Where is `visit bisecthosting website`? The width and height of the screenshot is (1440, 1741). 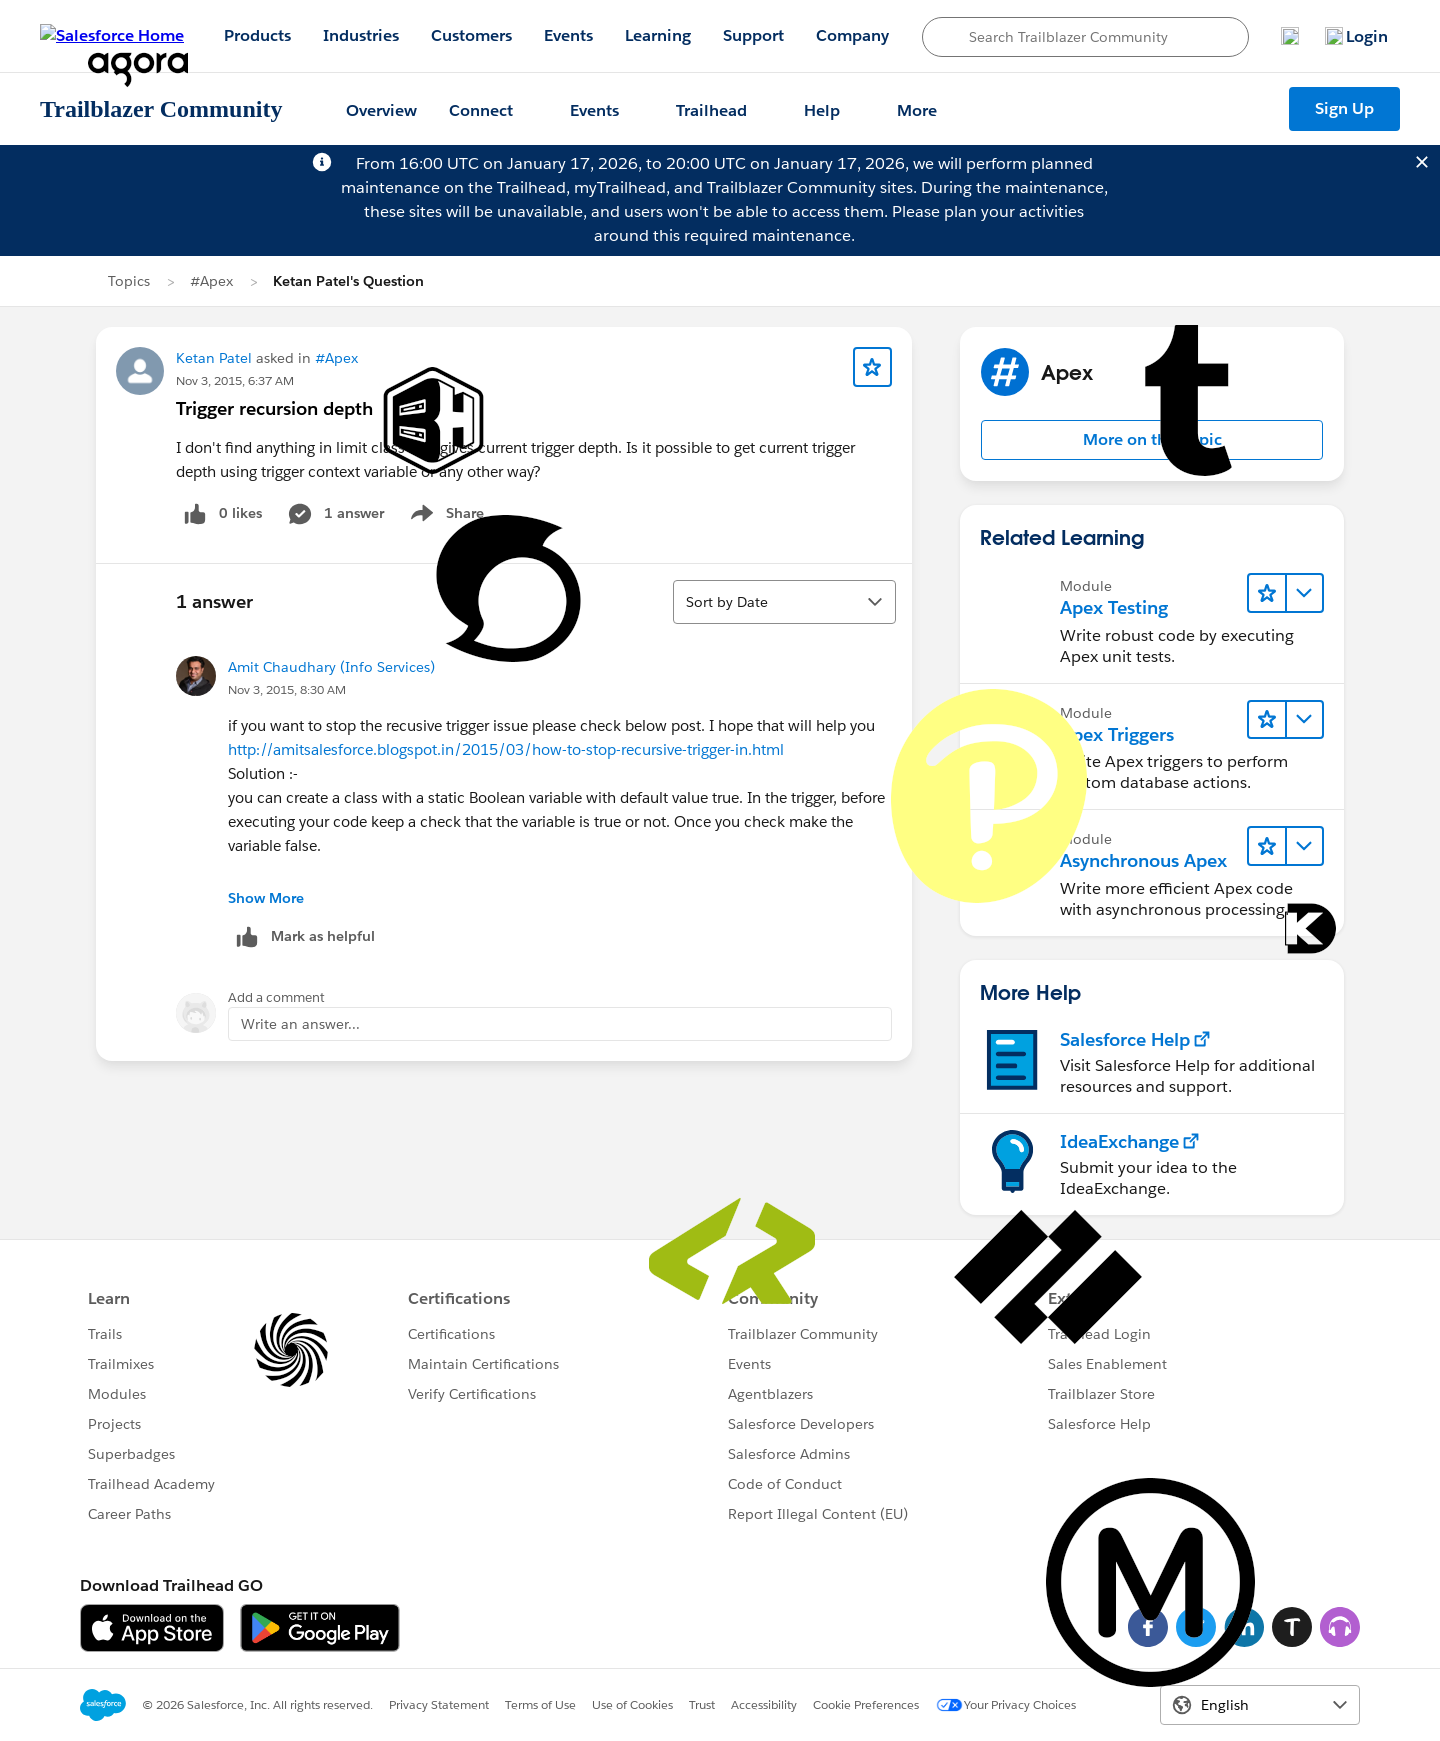
visit bisecthosting website is located at coordinates (433, 420).